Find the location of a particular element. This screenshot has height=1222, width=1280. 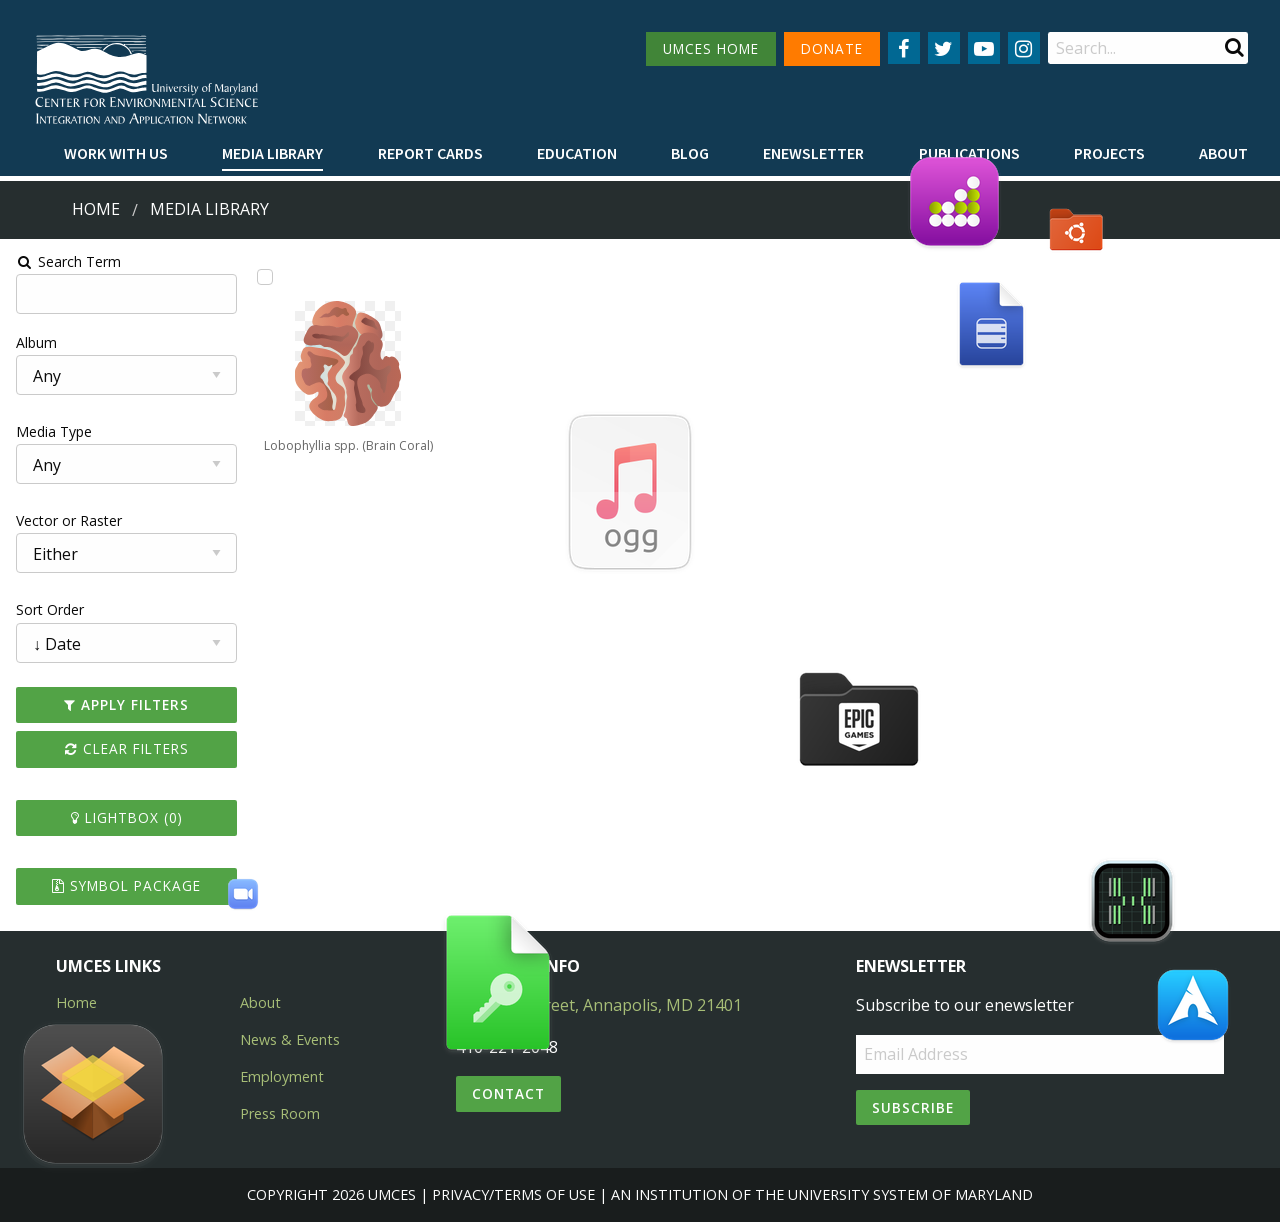

open synaptic package manager is located at coordinates (93, 1094).